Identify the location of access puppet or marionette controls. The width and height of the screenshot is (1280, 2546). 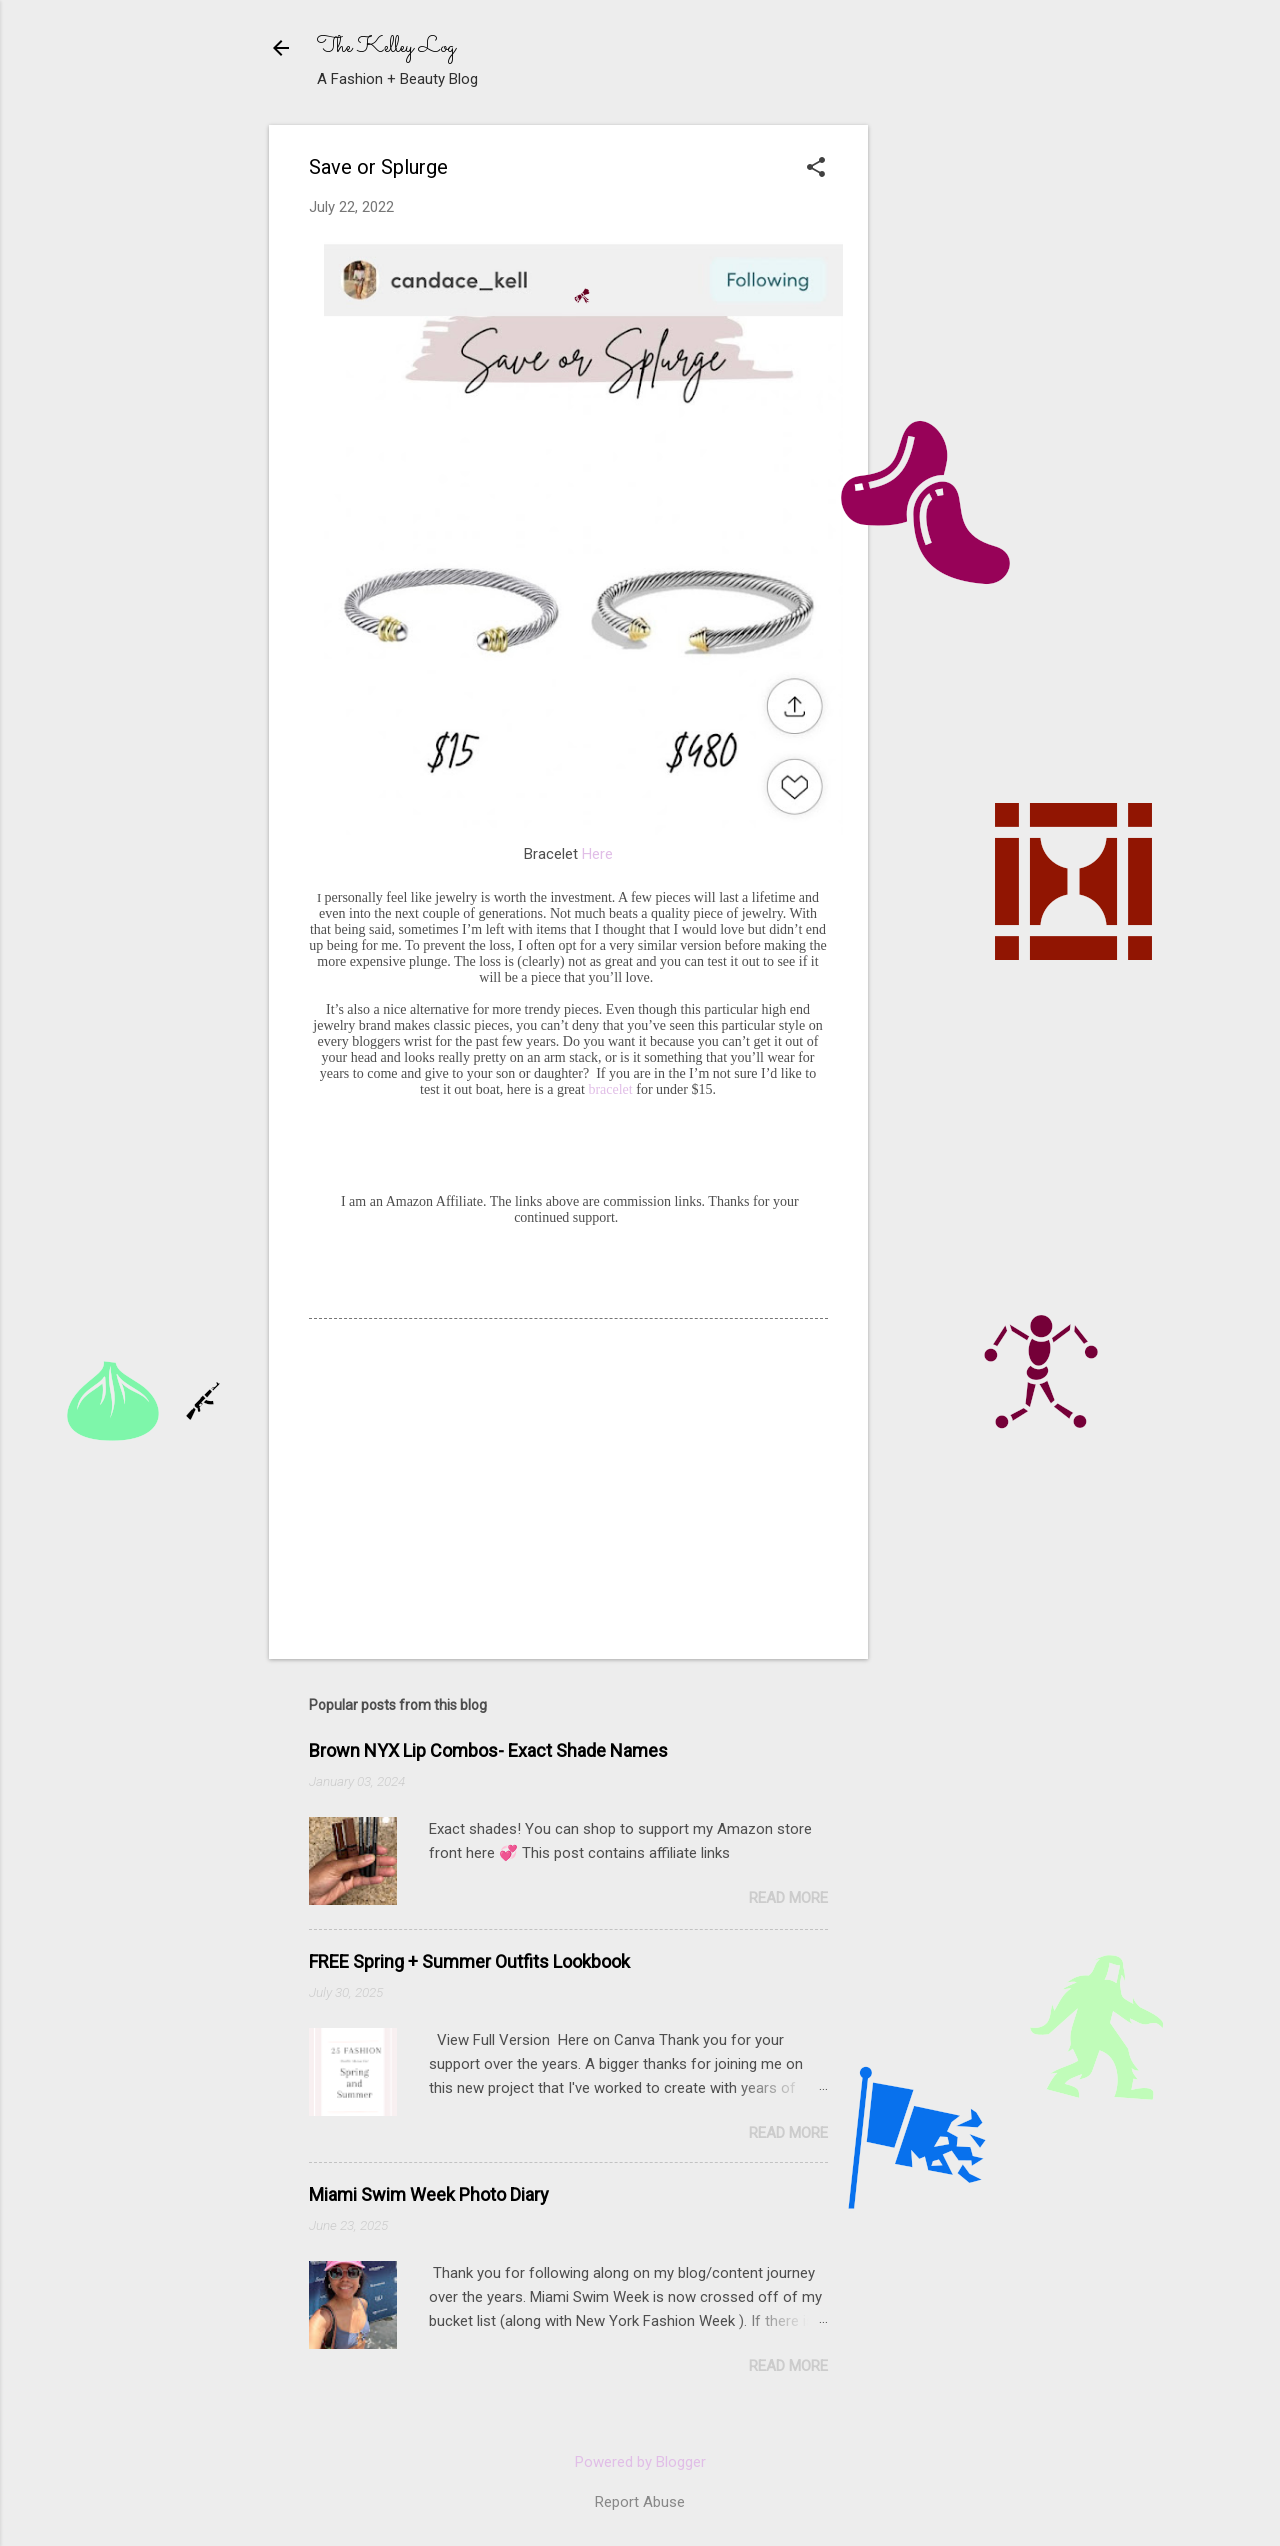
(1041, 1372).